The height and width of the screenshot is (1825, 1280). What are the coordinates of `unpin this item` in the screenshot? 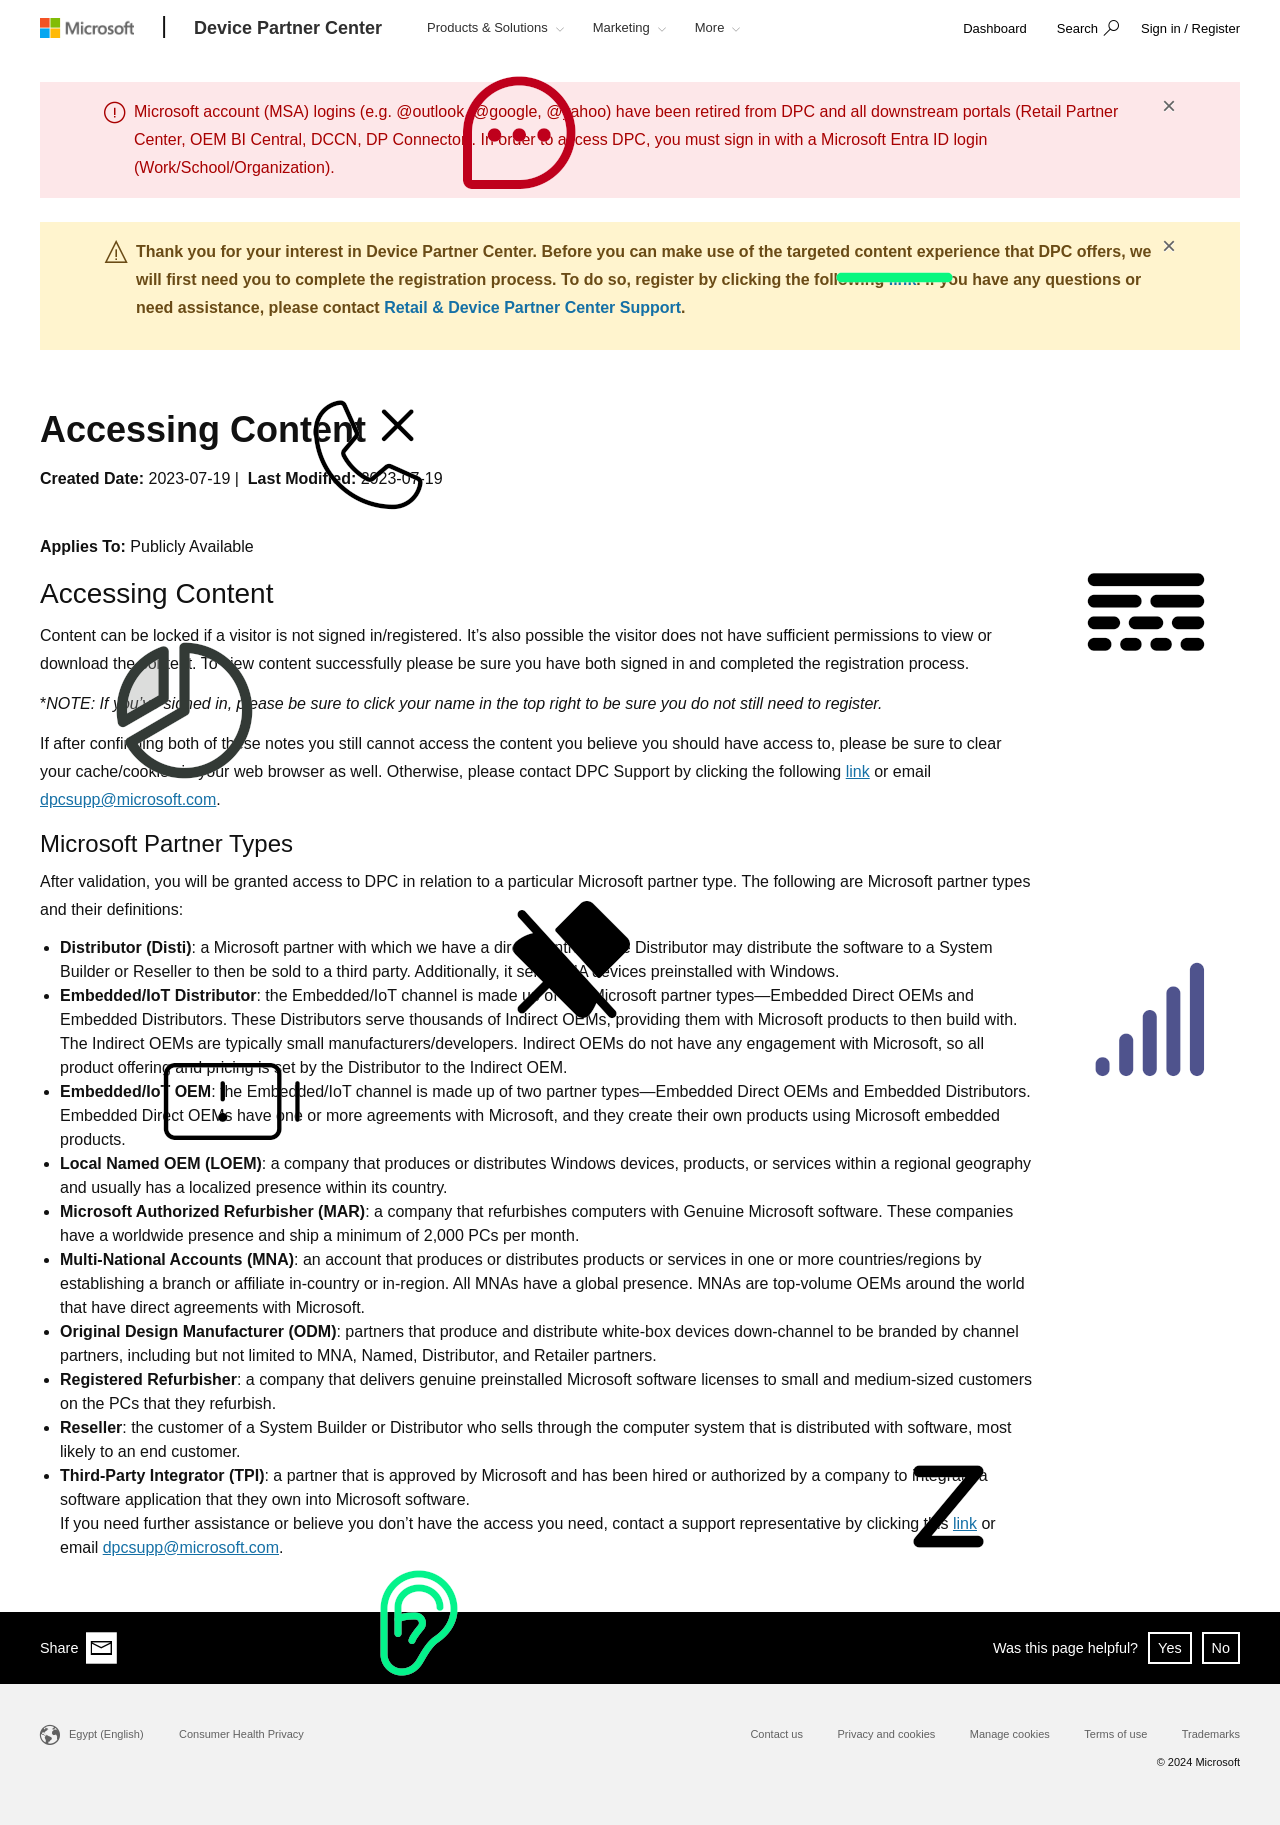 It's located at (567, 964).